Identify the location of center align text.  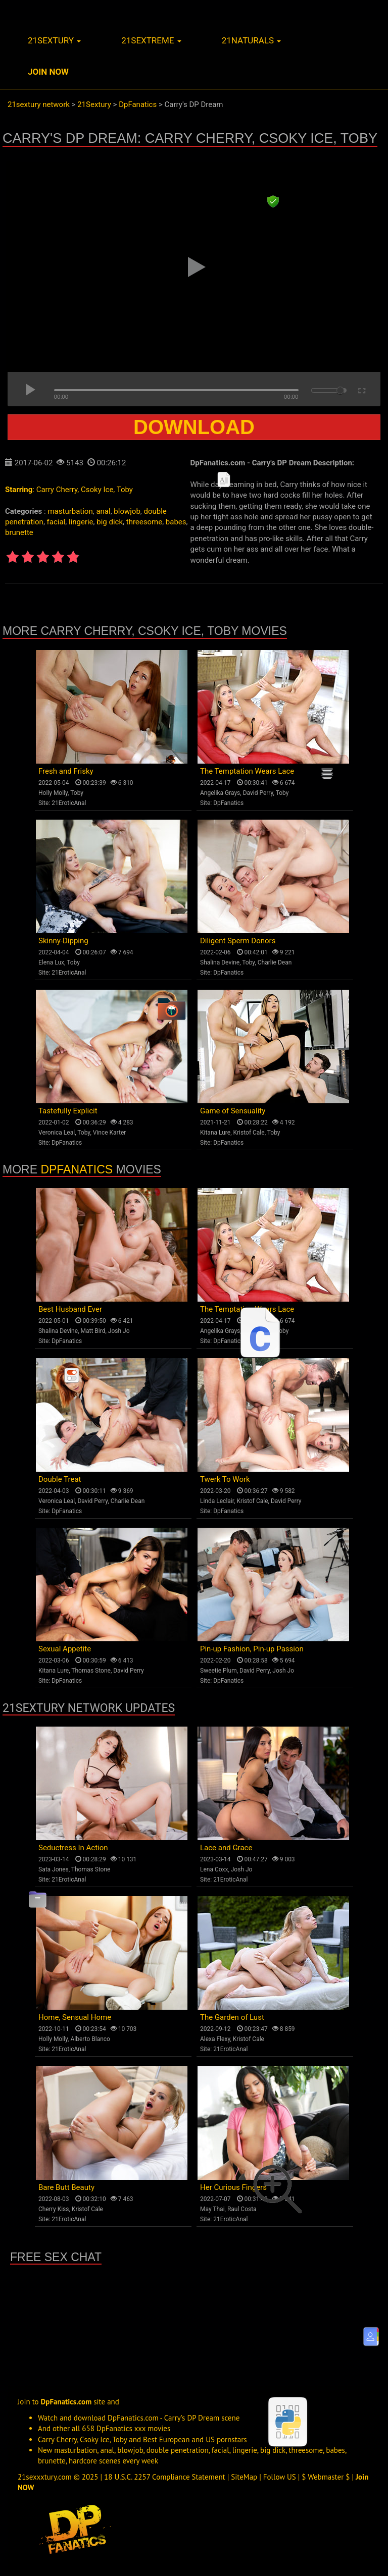
(327, 773).